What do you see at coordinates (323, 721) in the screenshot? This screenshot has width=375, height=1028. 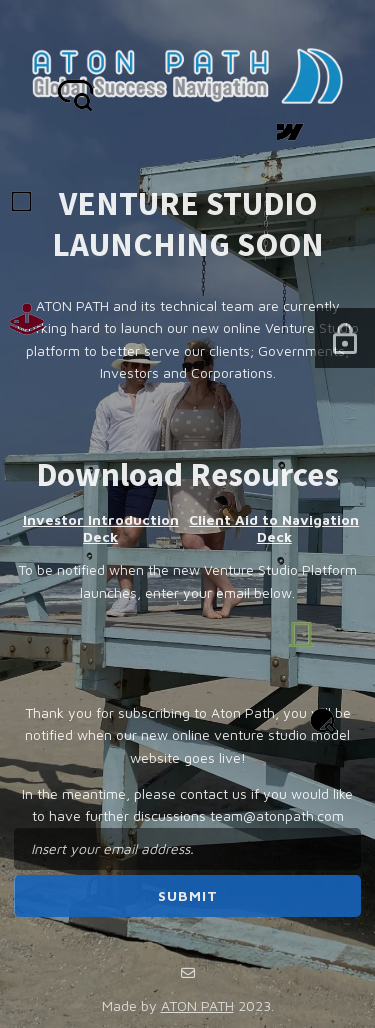 I see `open ping pong or table tennis game` at bounding box center [323, 721].